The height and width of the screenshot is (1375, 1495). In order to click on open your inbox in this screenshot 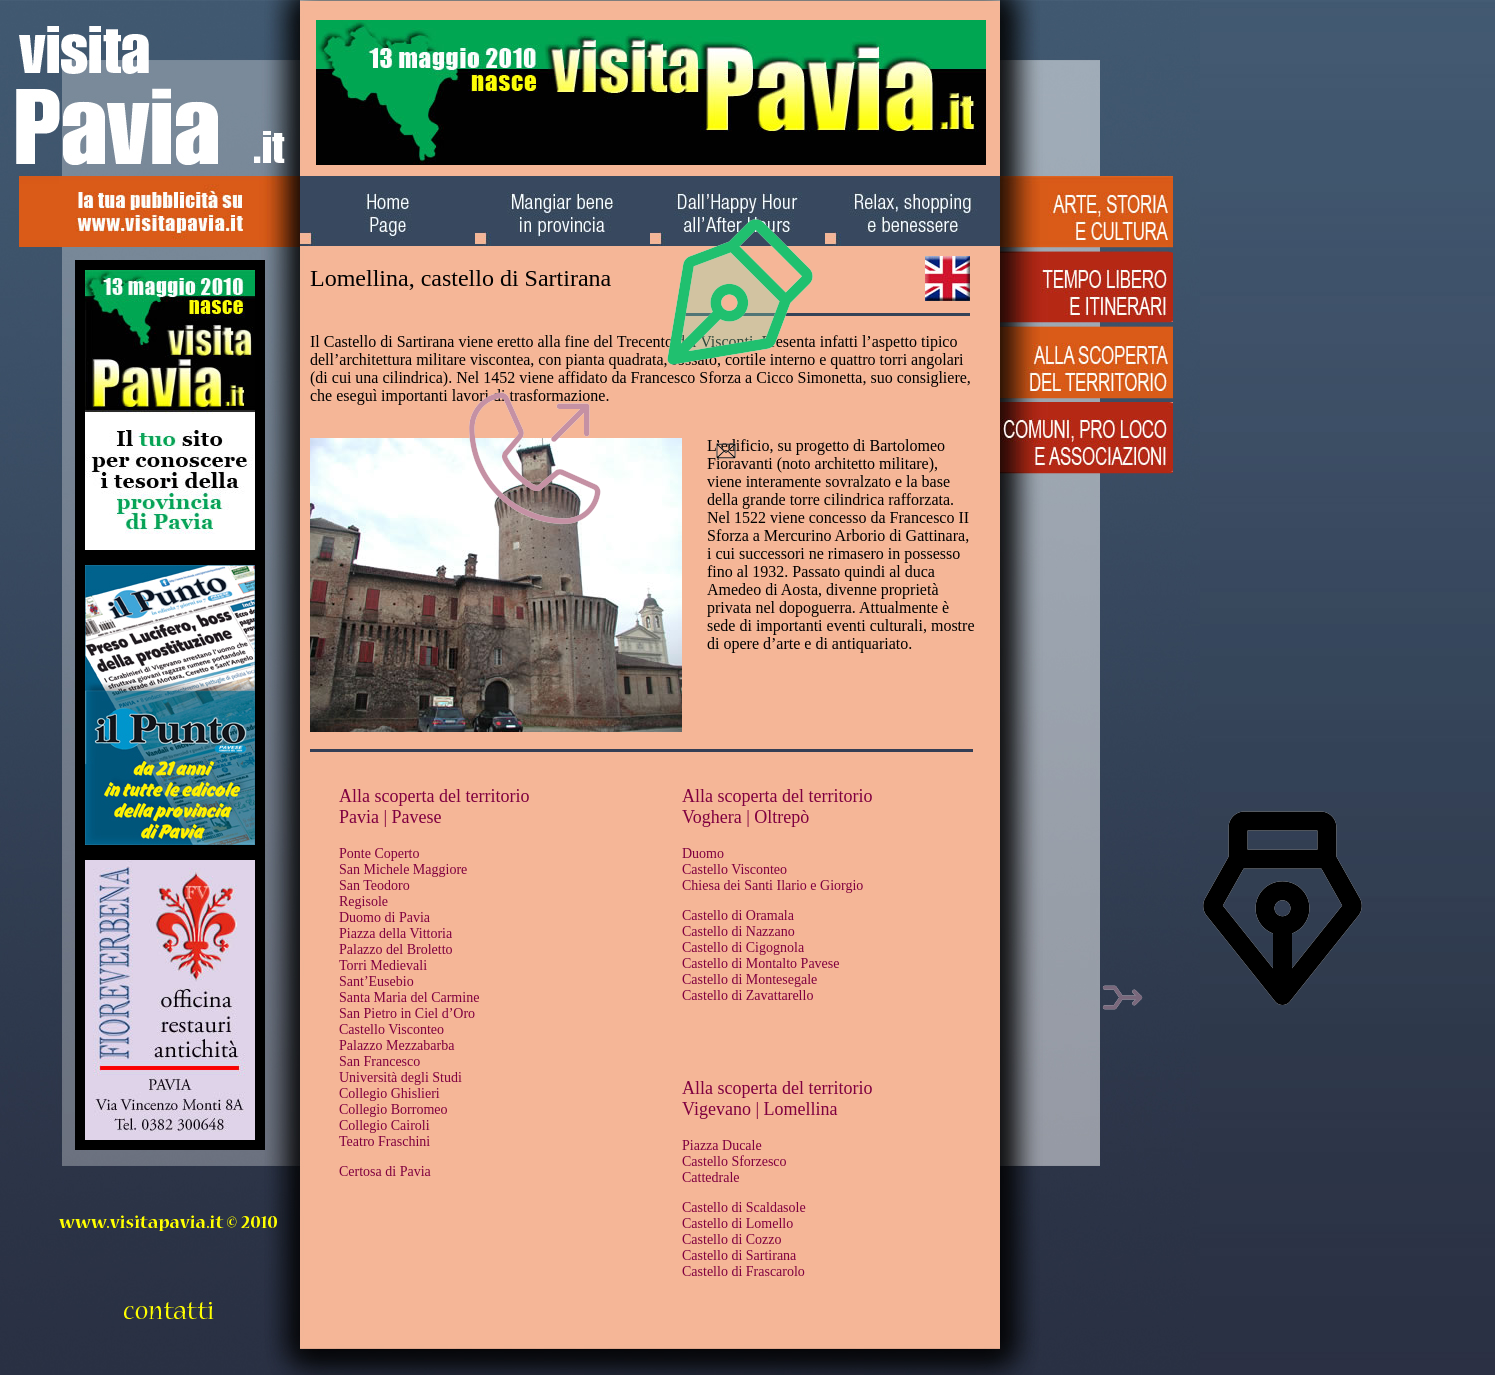, I will do `click(726, 451)`.